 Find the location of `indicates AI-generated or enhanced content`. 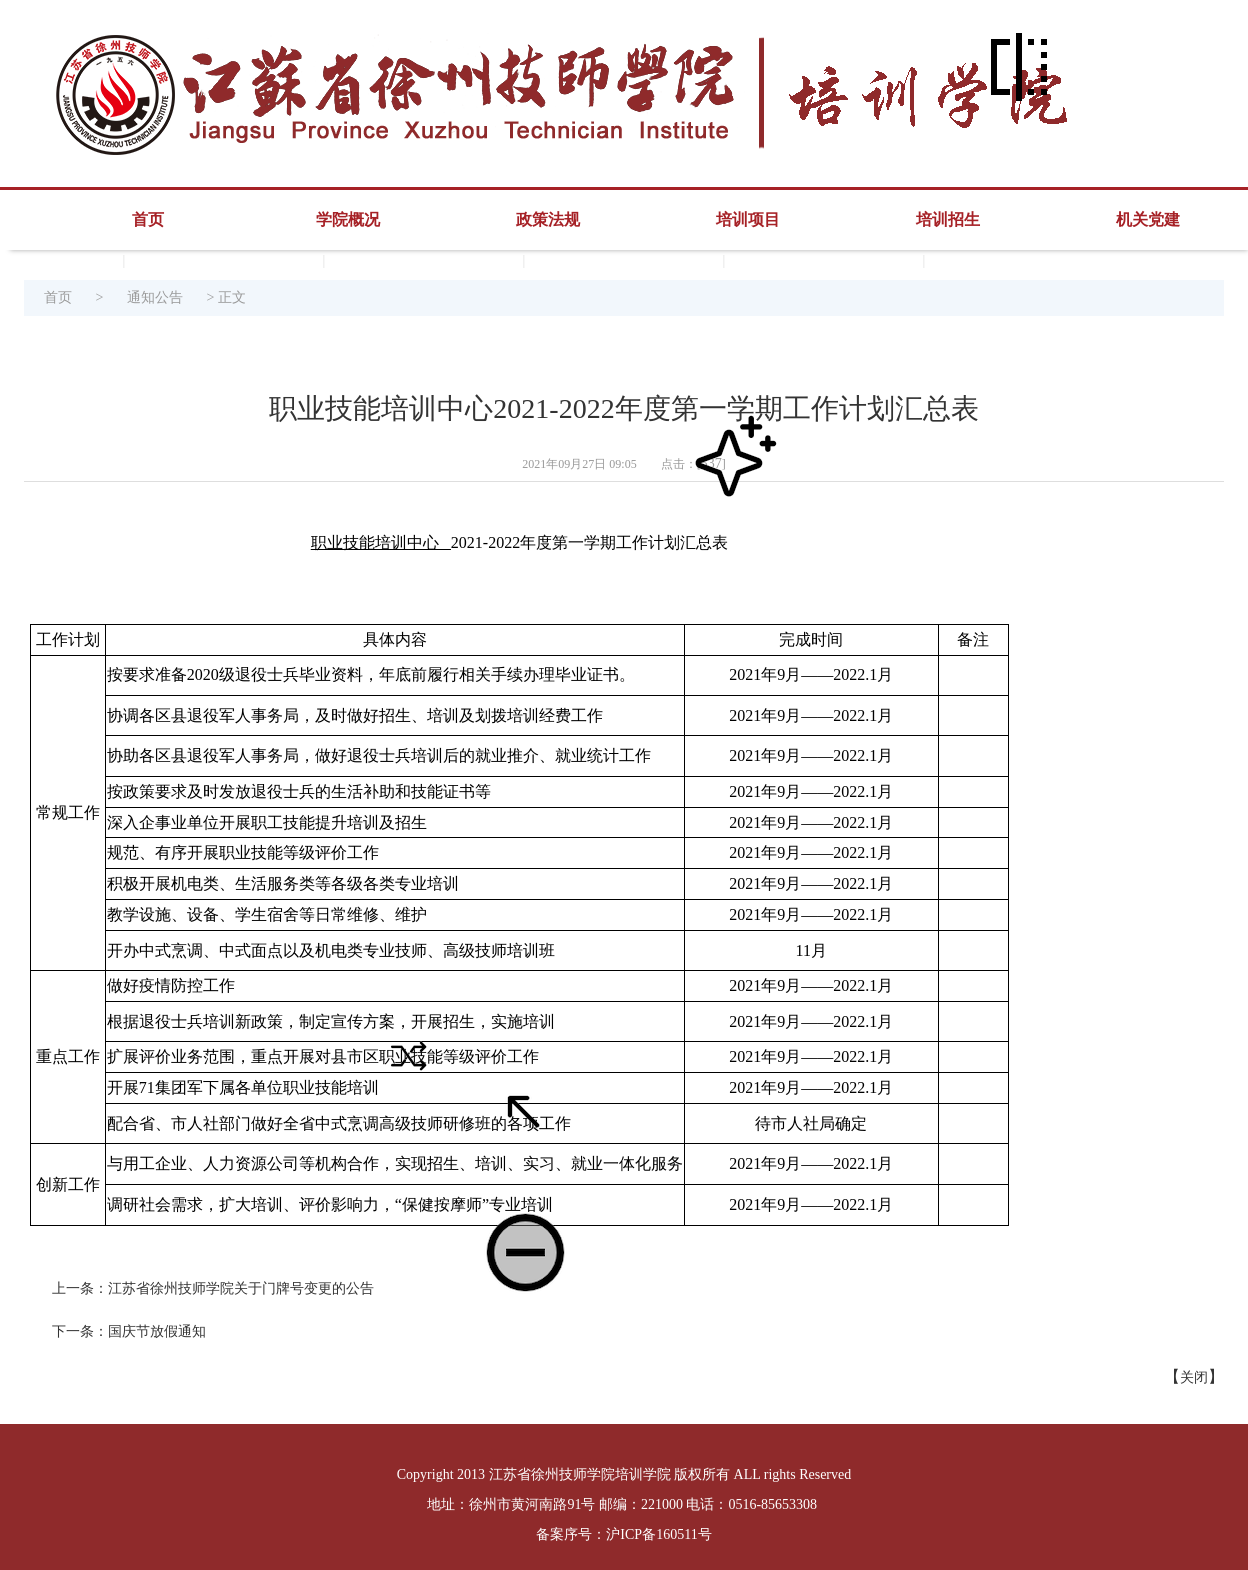

indicates AI-generated or enhanced content is located at coordinates (734, 457).